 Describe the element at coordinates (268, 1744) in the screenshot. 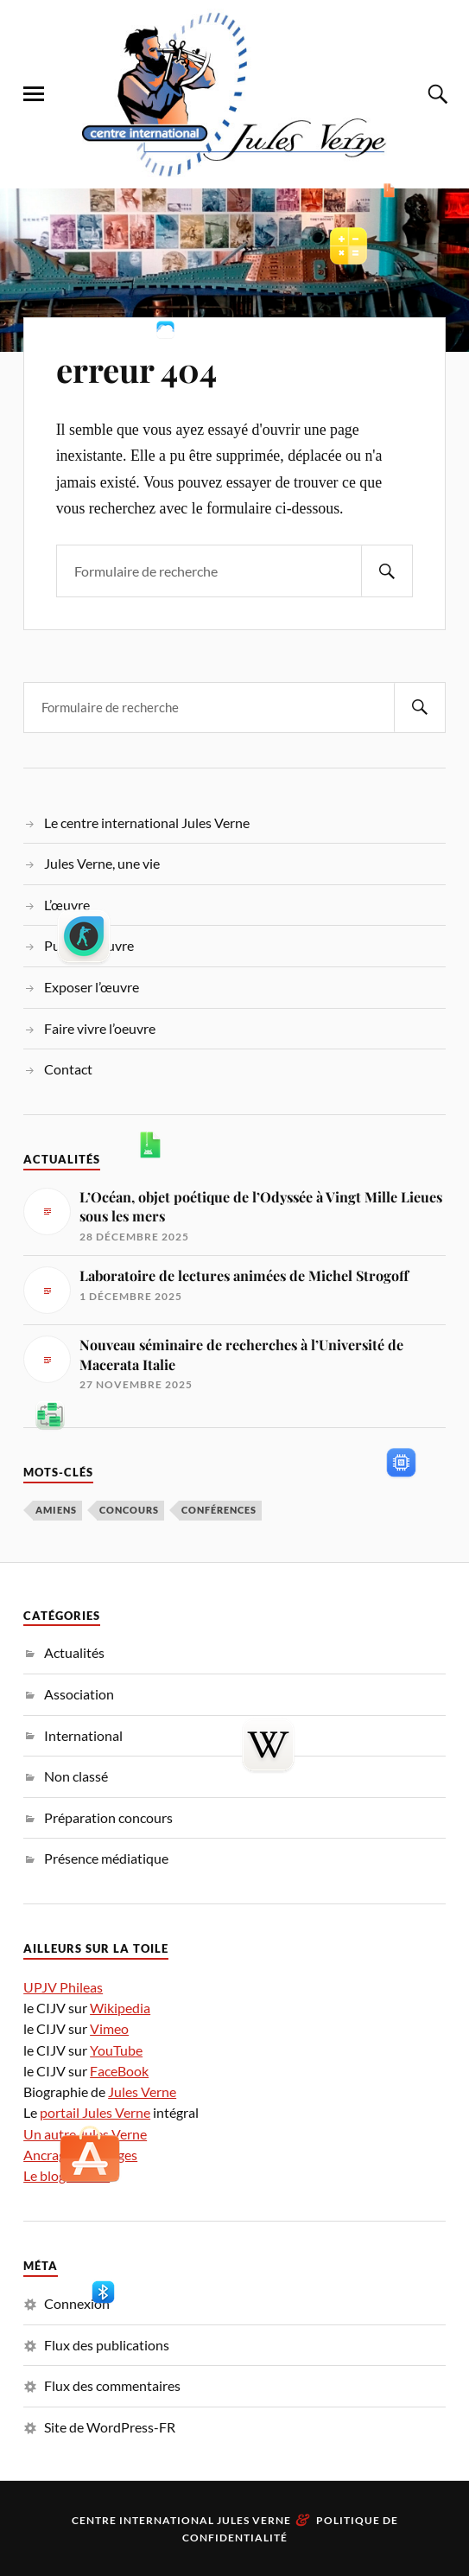

I see `open wike wikipedia reader app` at that location.